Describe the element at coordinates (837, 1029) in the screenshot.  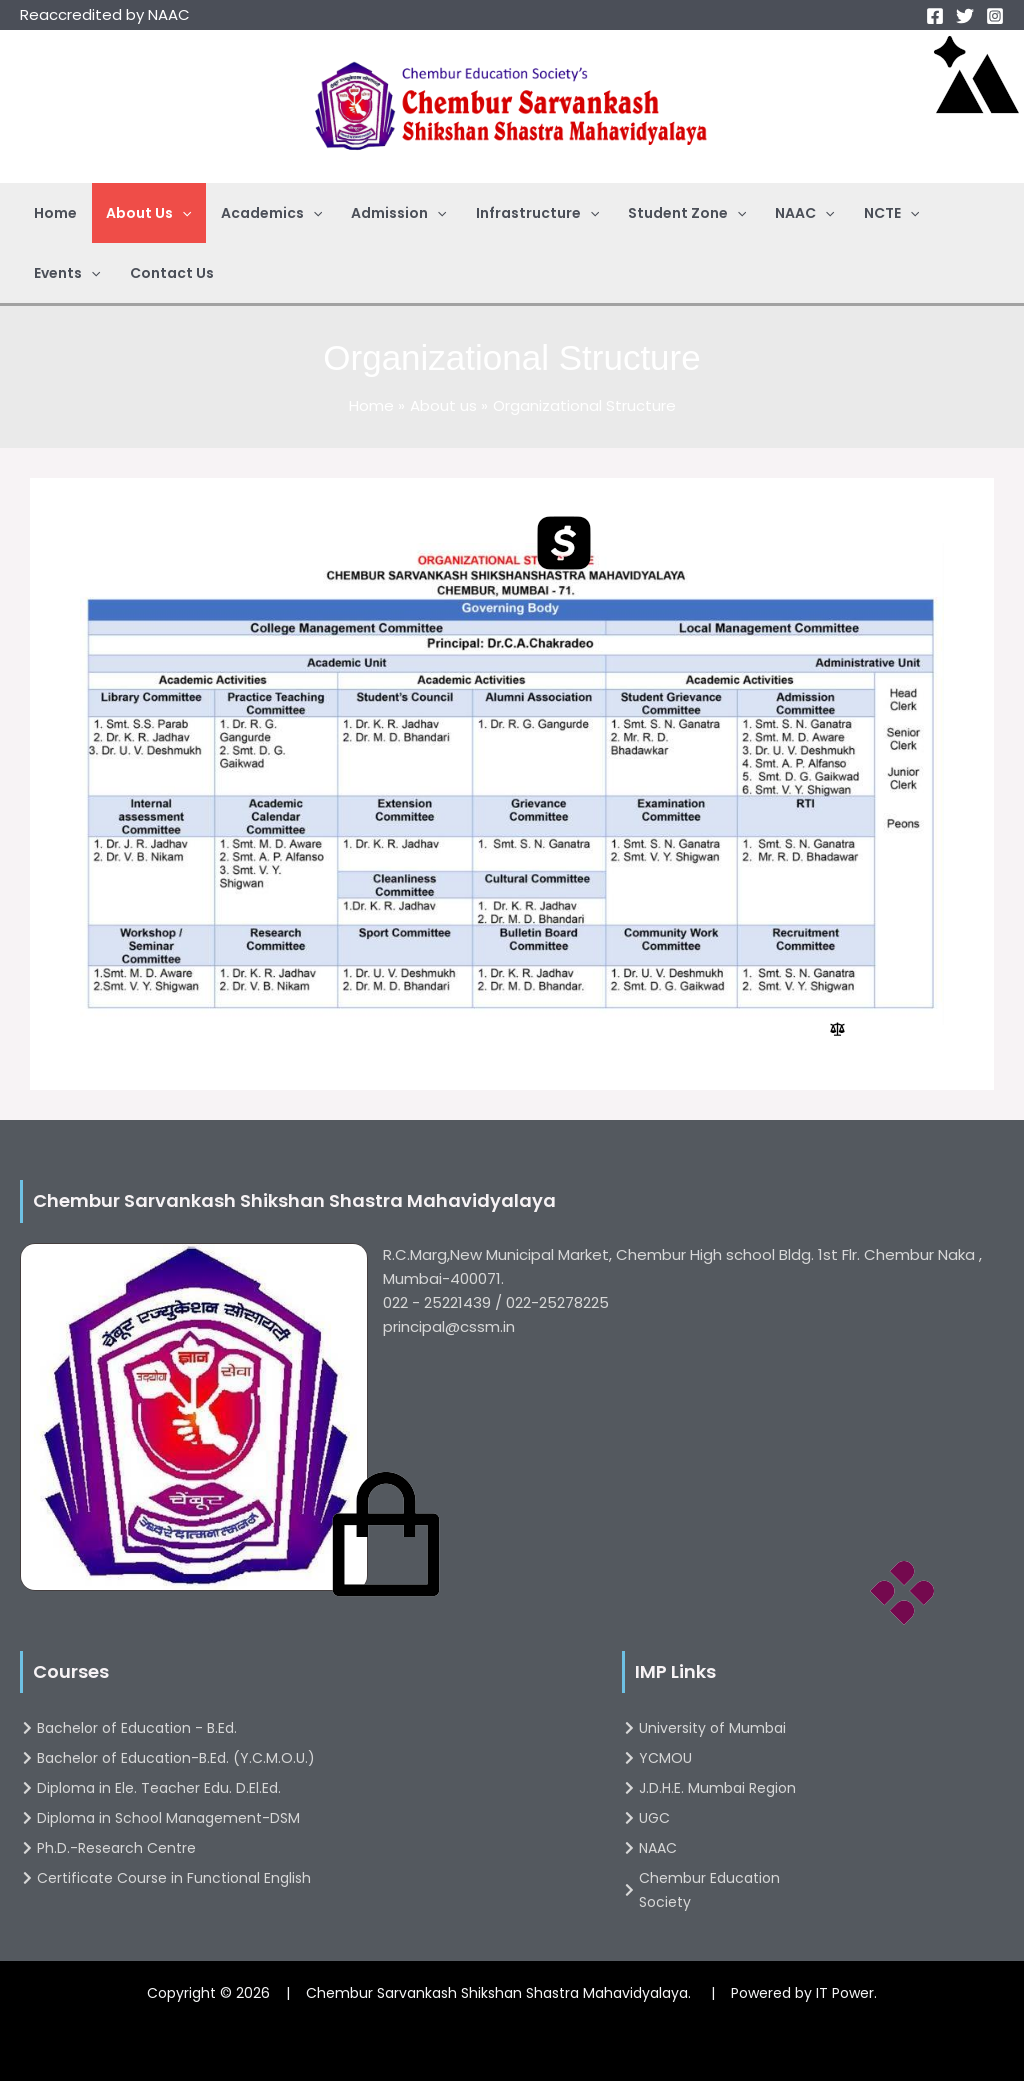
I see `access legal or terms of service information` at that location.